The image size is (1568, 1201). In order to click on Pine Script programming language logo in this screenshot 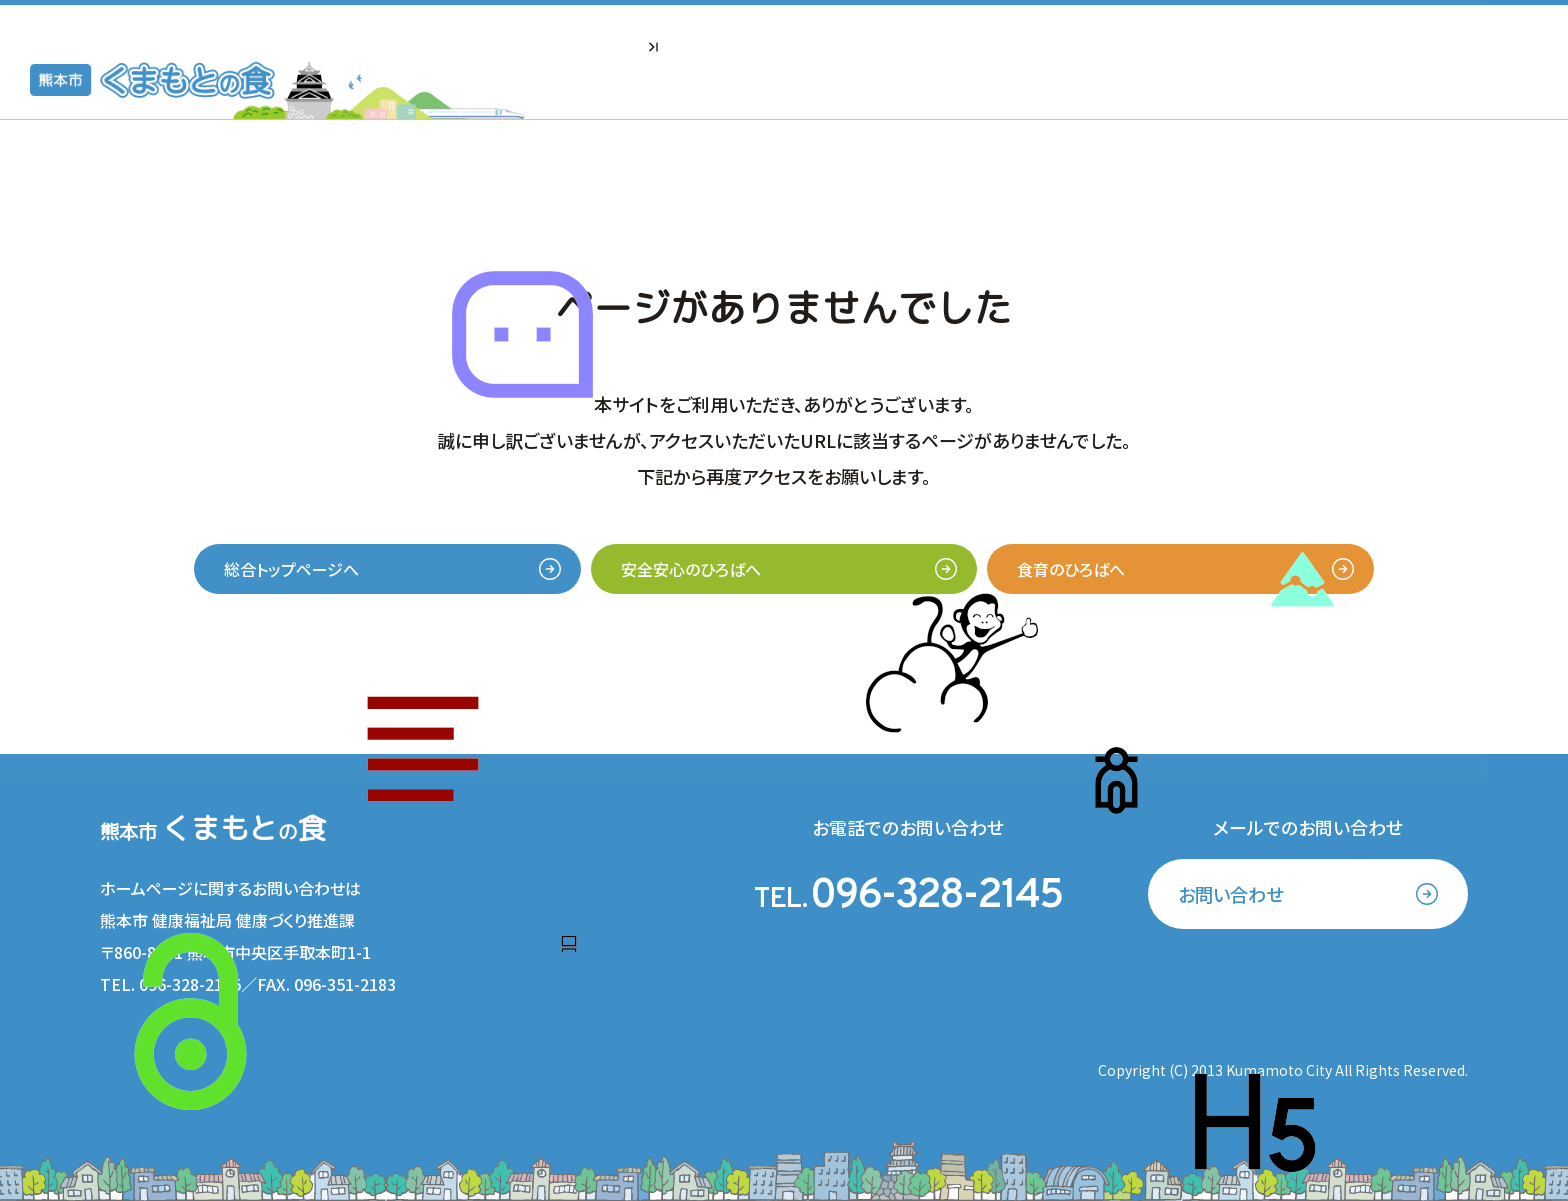, I will do `click(1302, 579)`.